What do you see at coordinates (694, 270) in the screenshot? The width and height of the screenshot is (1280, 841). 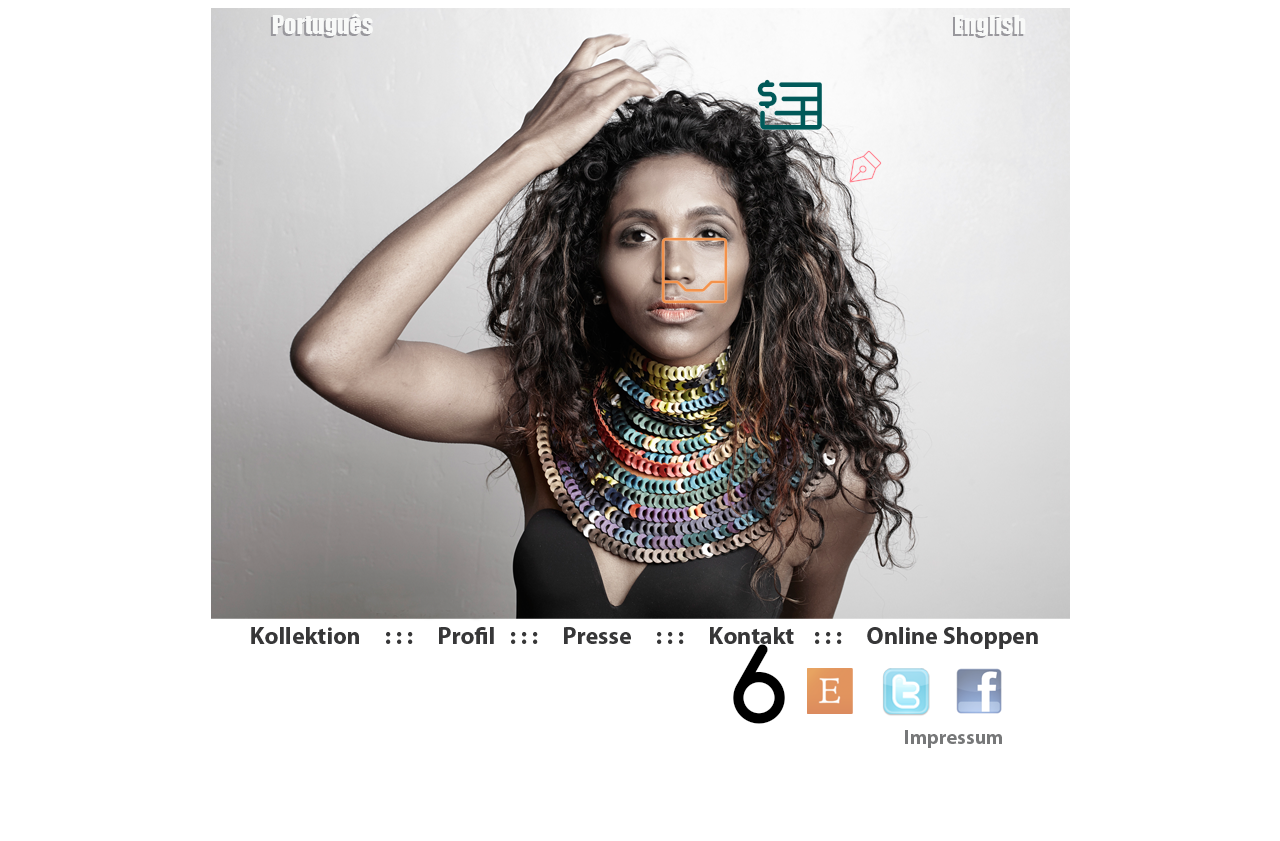 I see `access inbox or incoming items` at bounding box center [694, 270].